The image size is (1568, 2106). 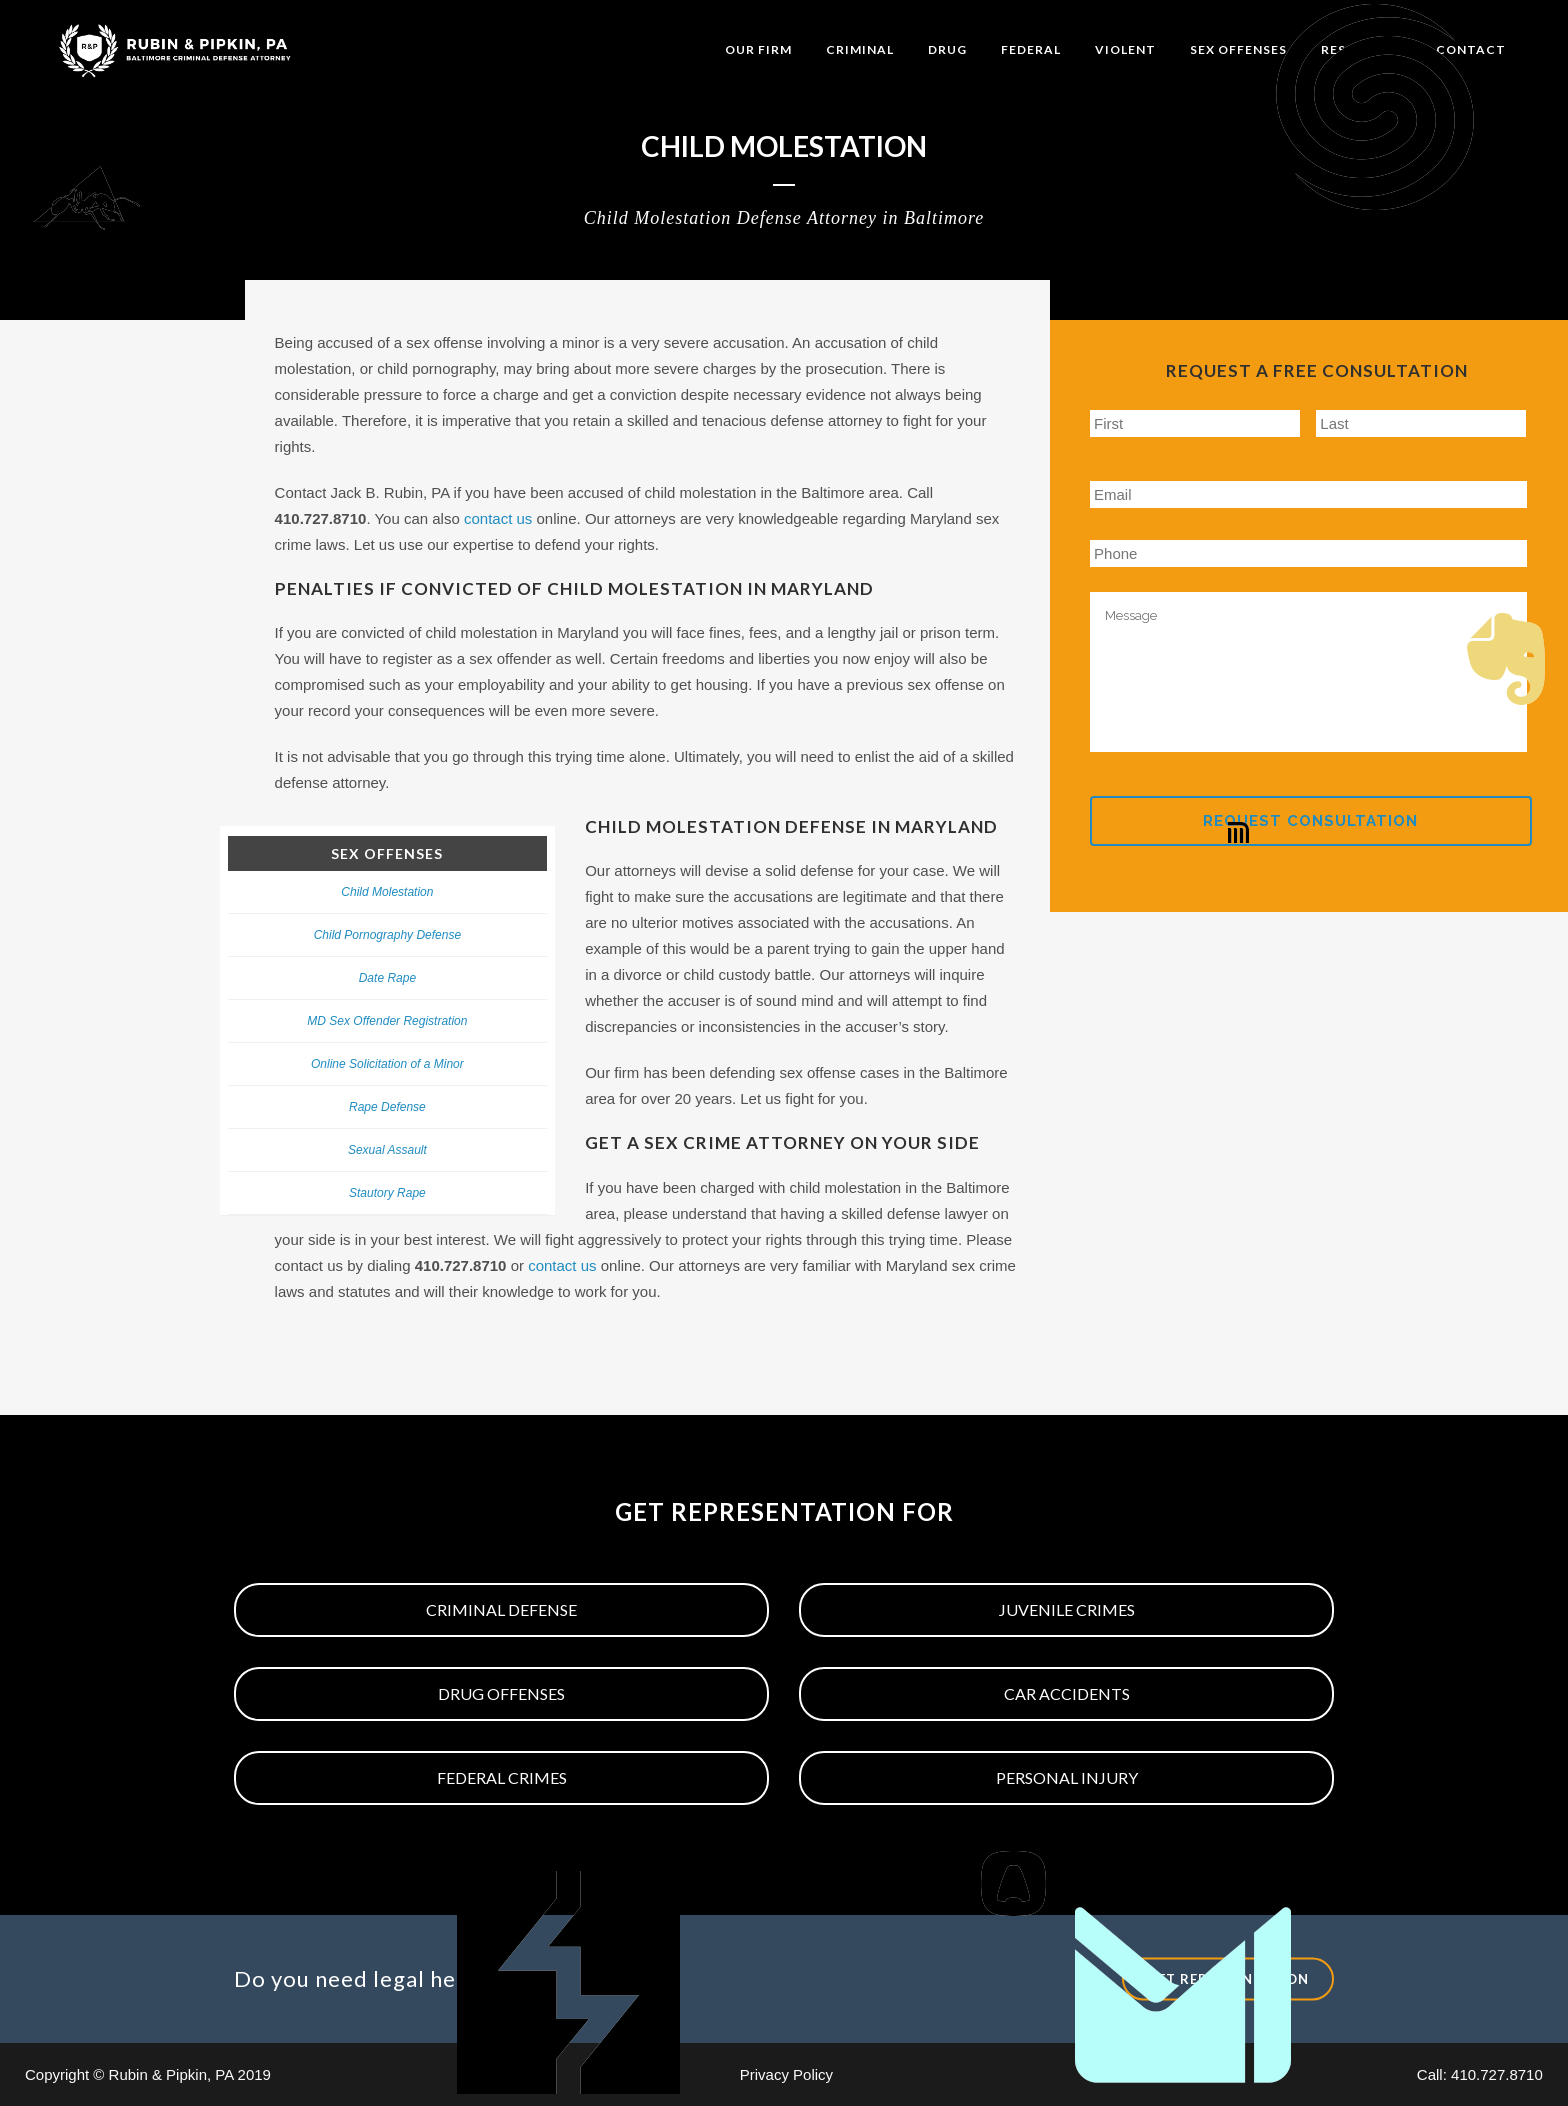 I want to click on apache ant build tool logo, so click(x=87, y=198).